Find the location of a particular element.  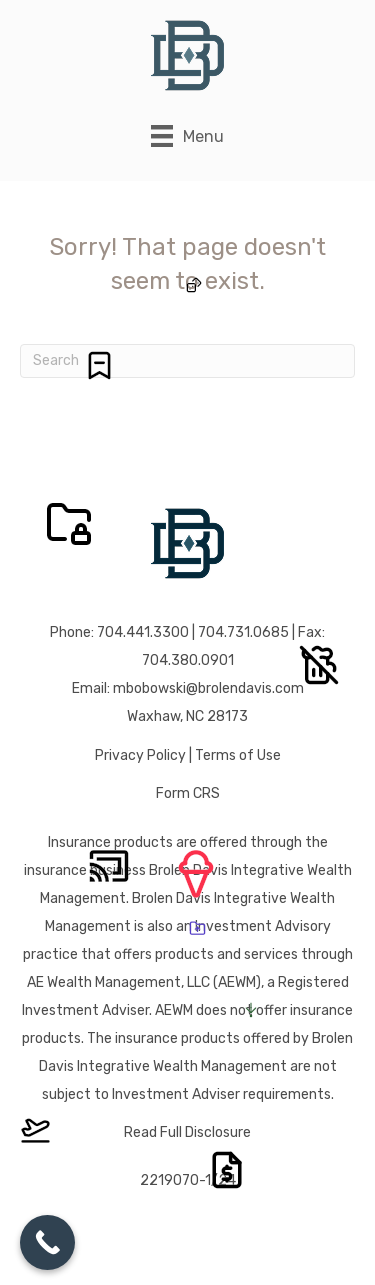

randomize or shuffle content is located at coordinates (194, 285).